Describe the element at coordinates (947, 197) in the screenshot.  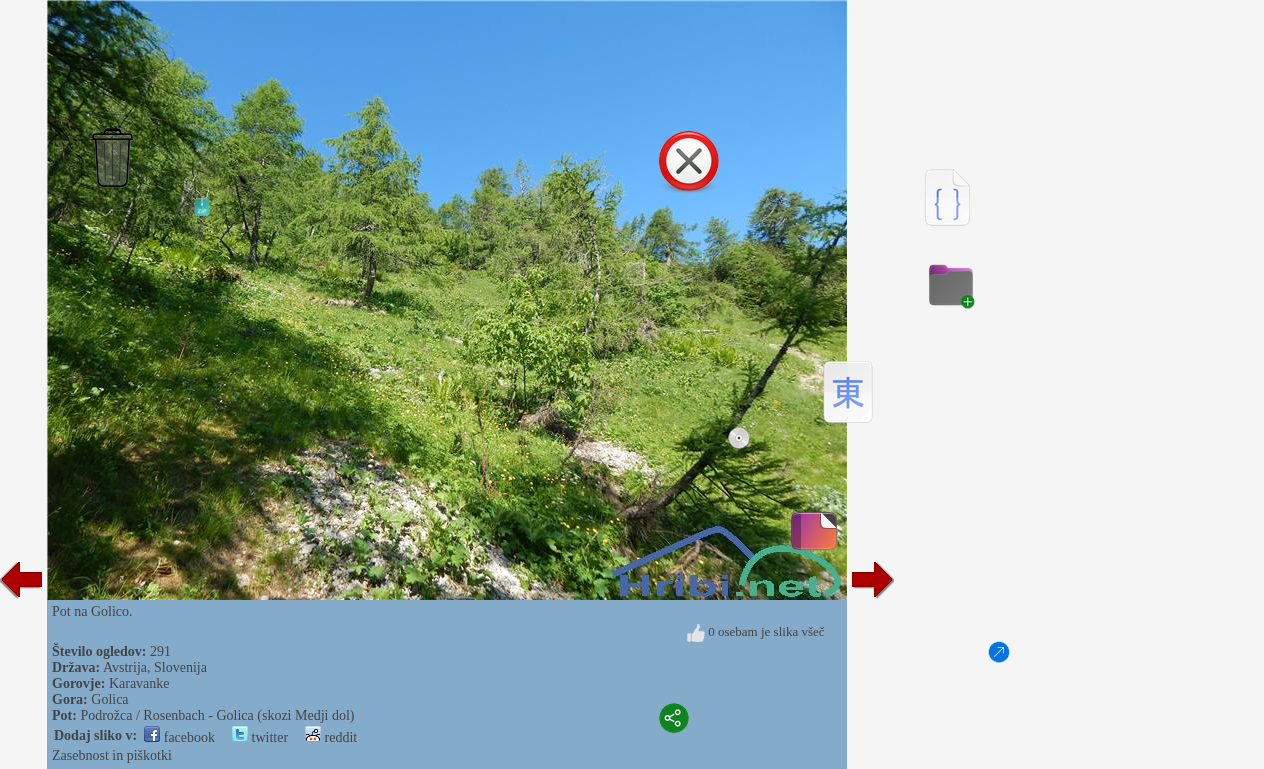
I see `a CSS stylesheet file` at that location.